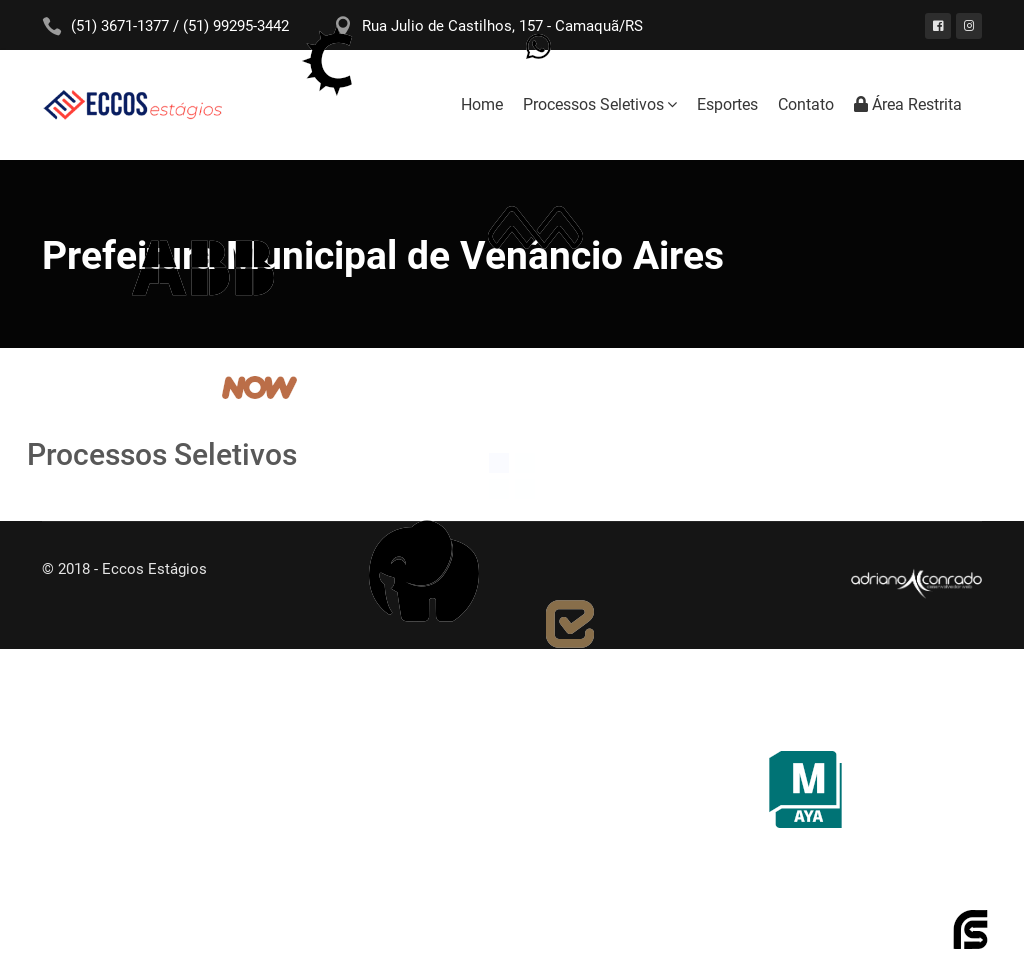 Image resolution: width=1024 pixels, height=958 pixels. I want to click on rsocket protocol or framework branding, so click(970, 929).